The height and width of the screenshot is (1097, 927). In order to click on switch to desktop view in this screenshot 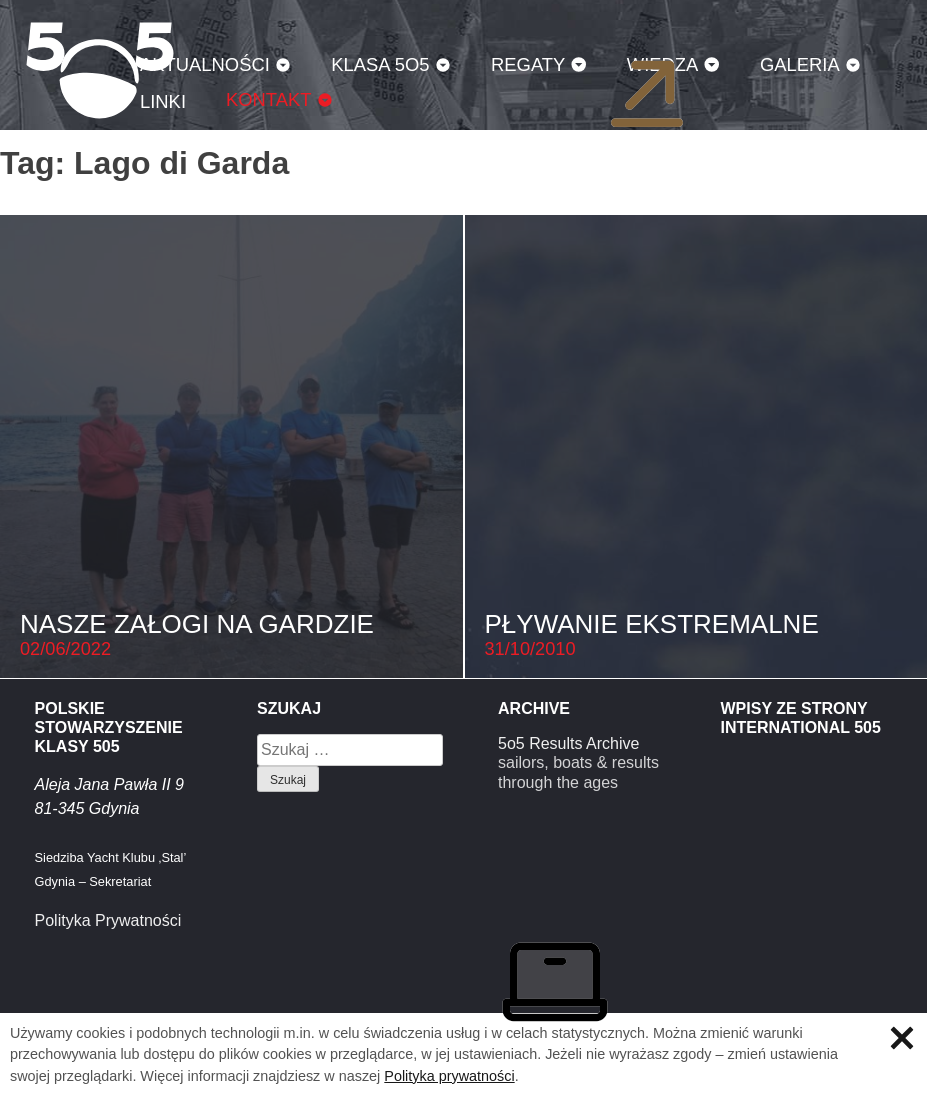, I will do `click(555, 980)`.